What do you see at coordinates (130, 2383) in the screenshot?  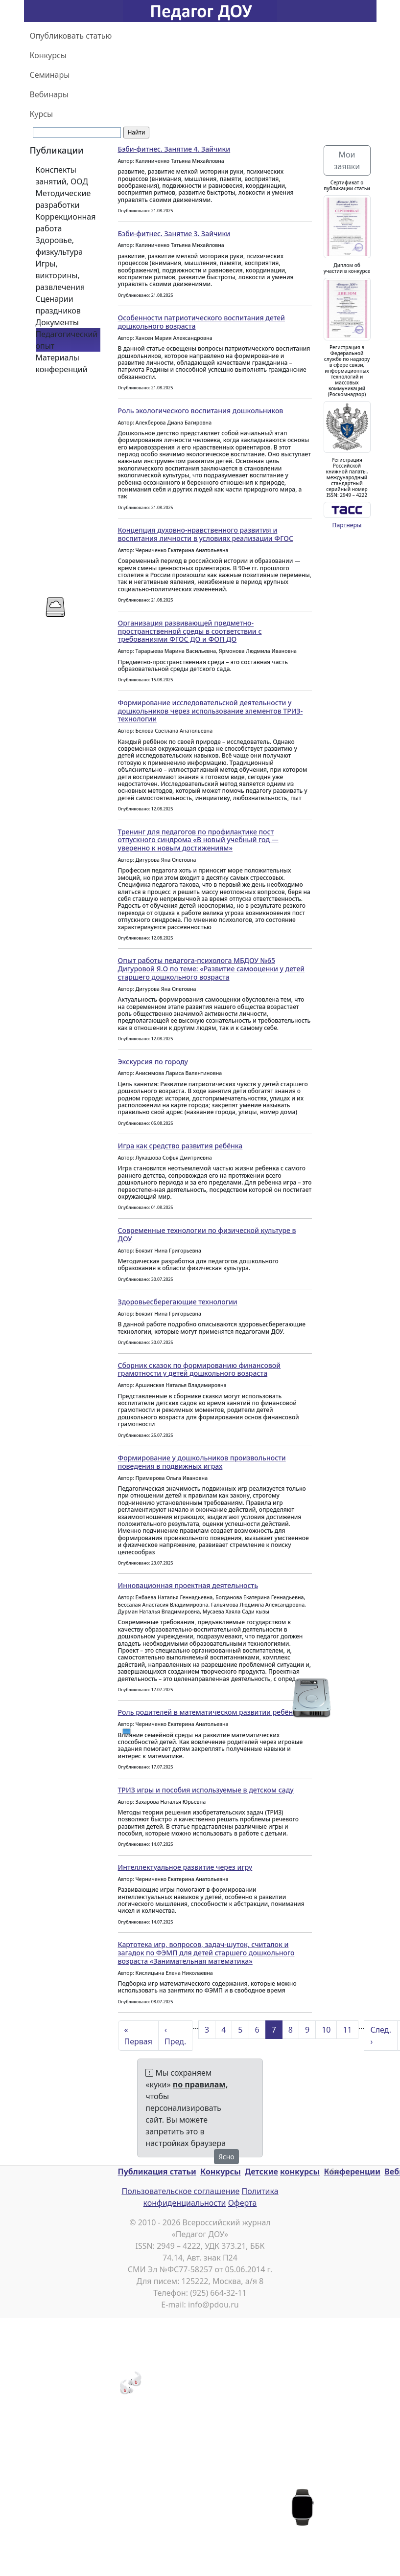 I see `beats fit pro earbuds bluetooth device` at bounding box center [130, 2383].